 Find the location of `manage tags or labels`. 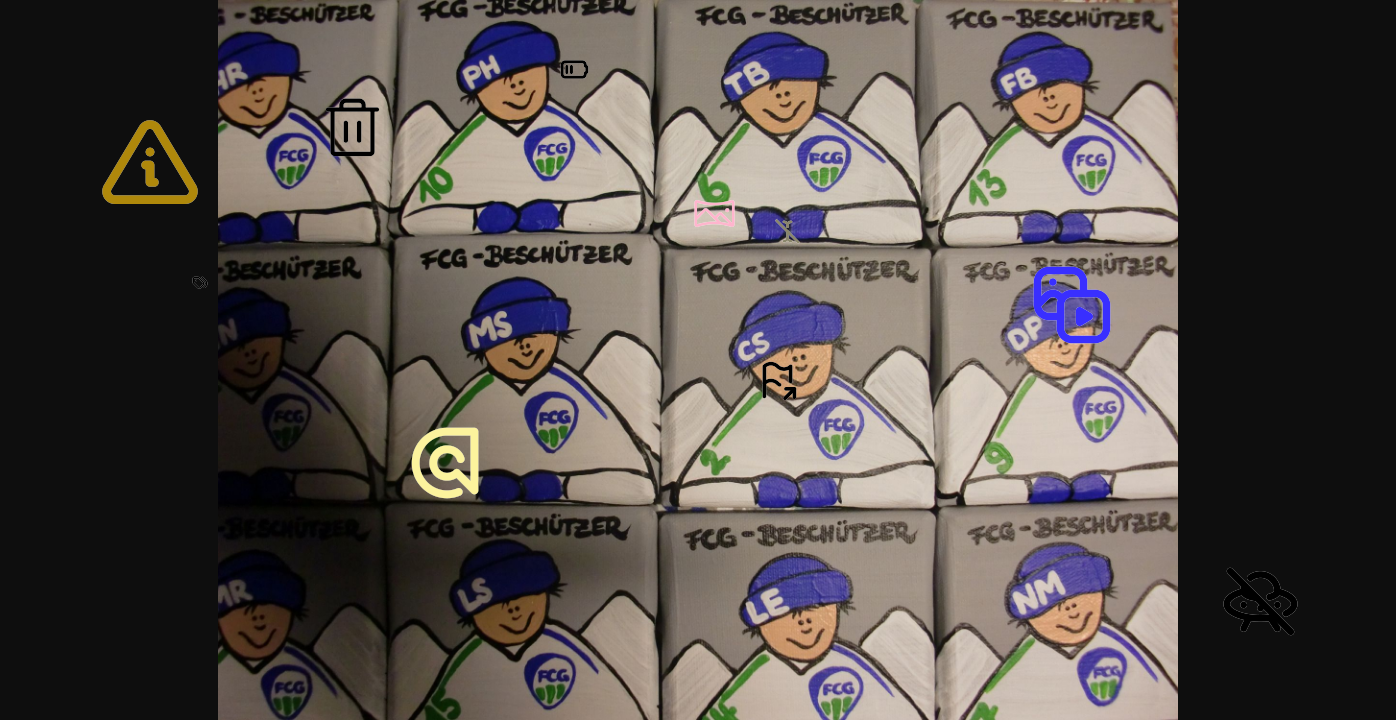

manage tags or labels is located at coordinates (200, 282).